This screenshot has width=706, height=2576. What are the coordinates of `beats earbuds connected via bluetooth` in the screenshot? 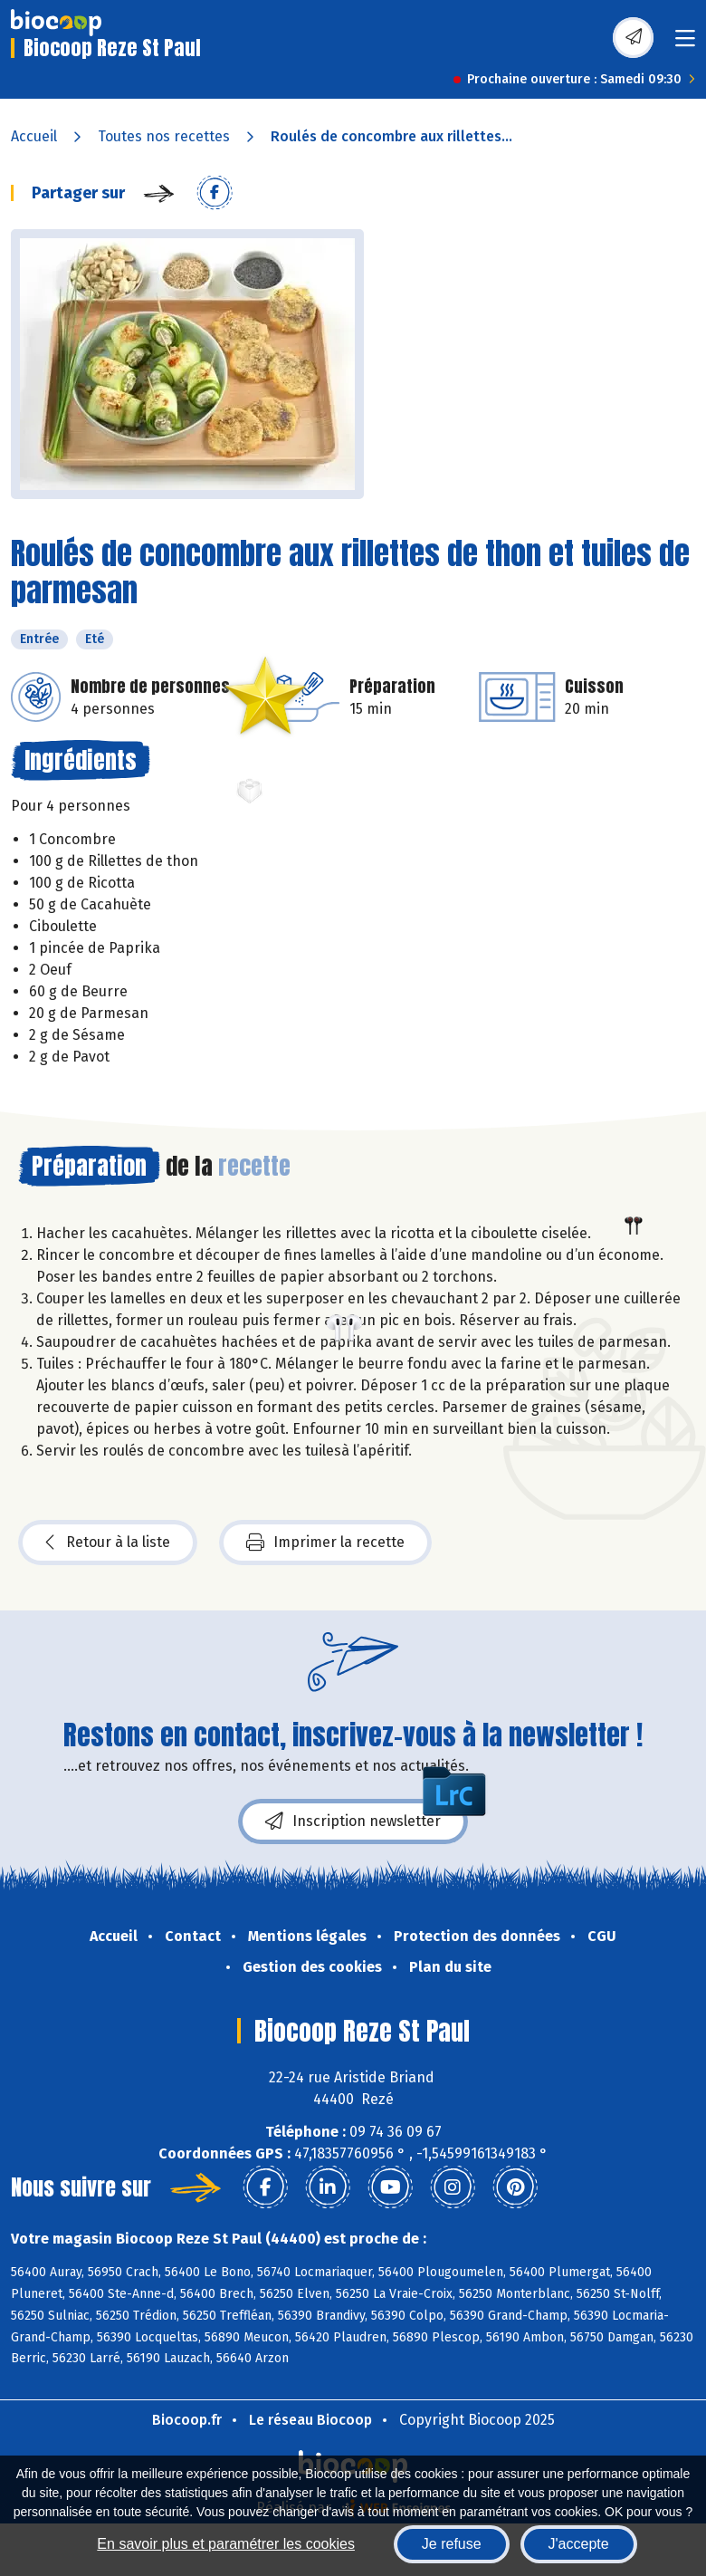 It's located at (634, 1225).